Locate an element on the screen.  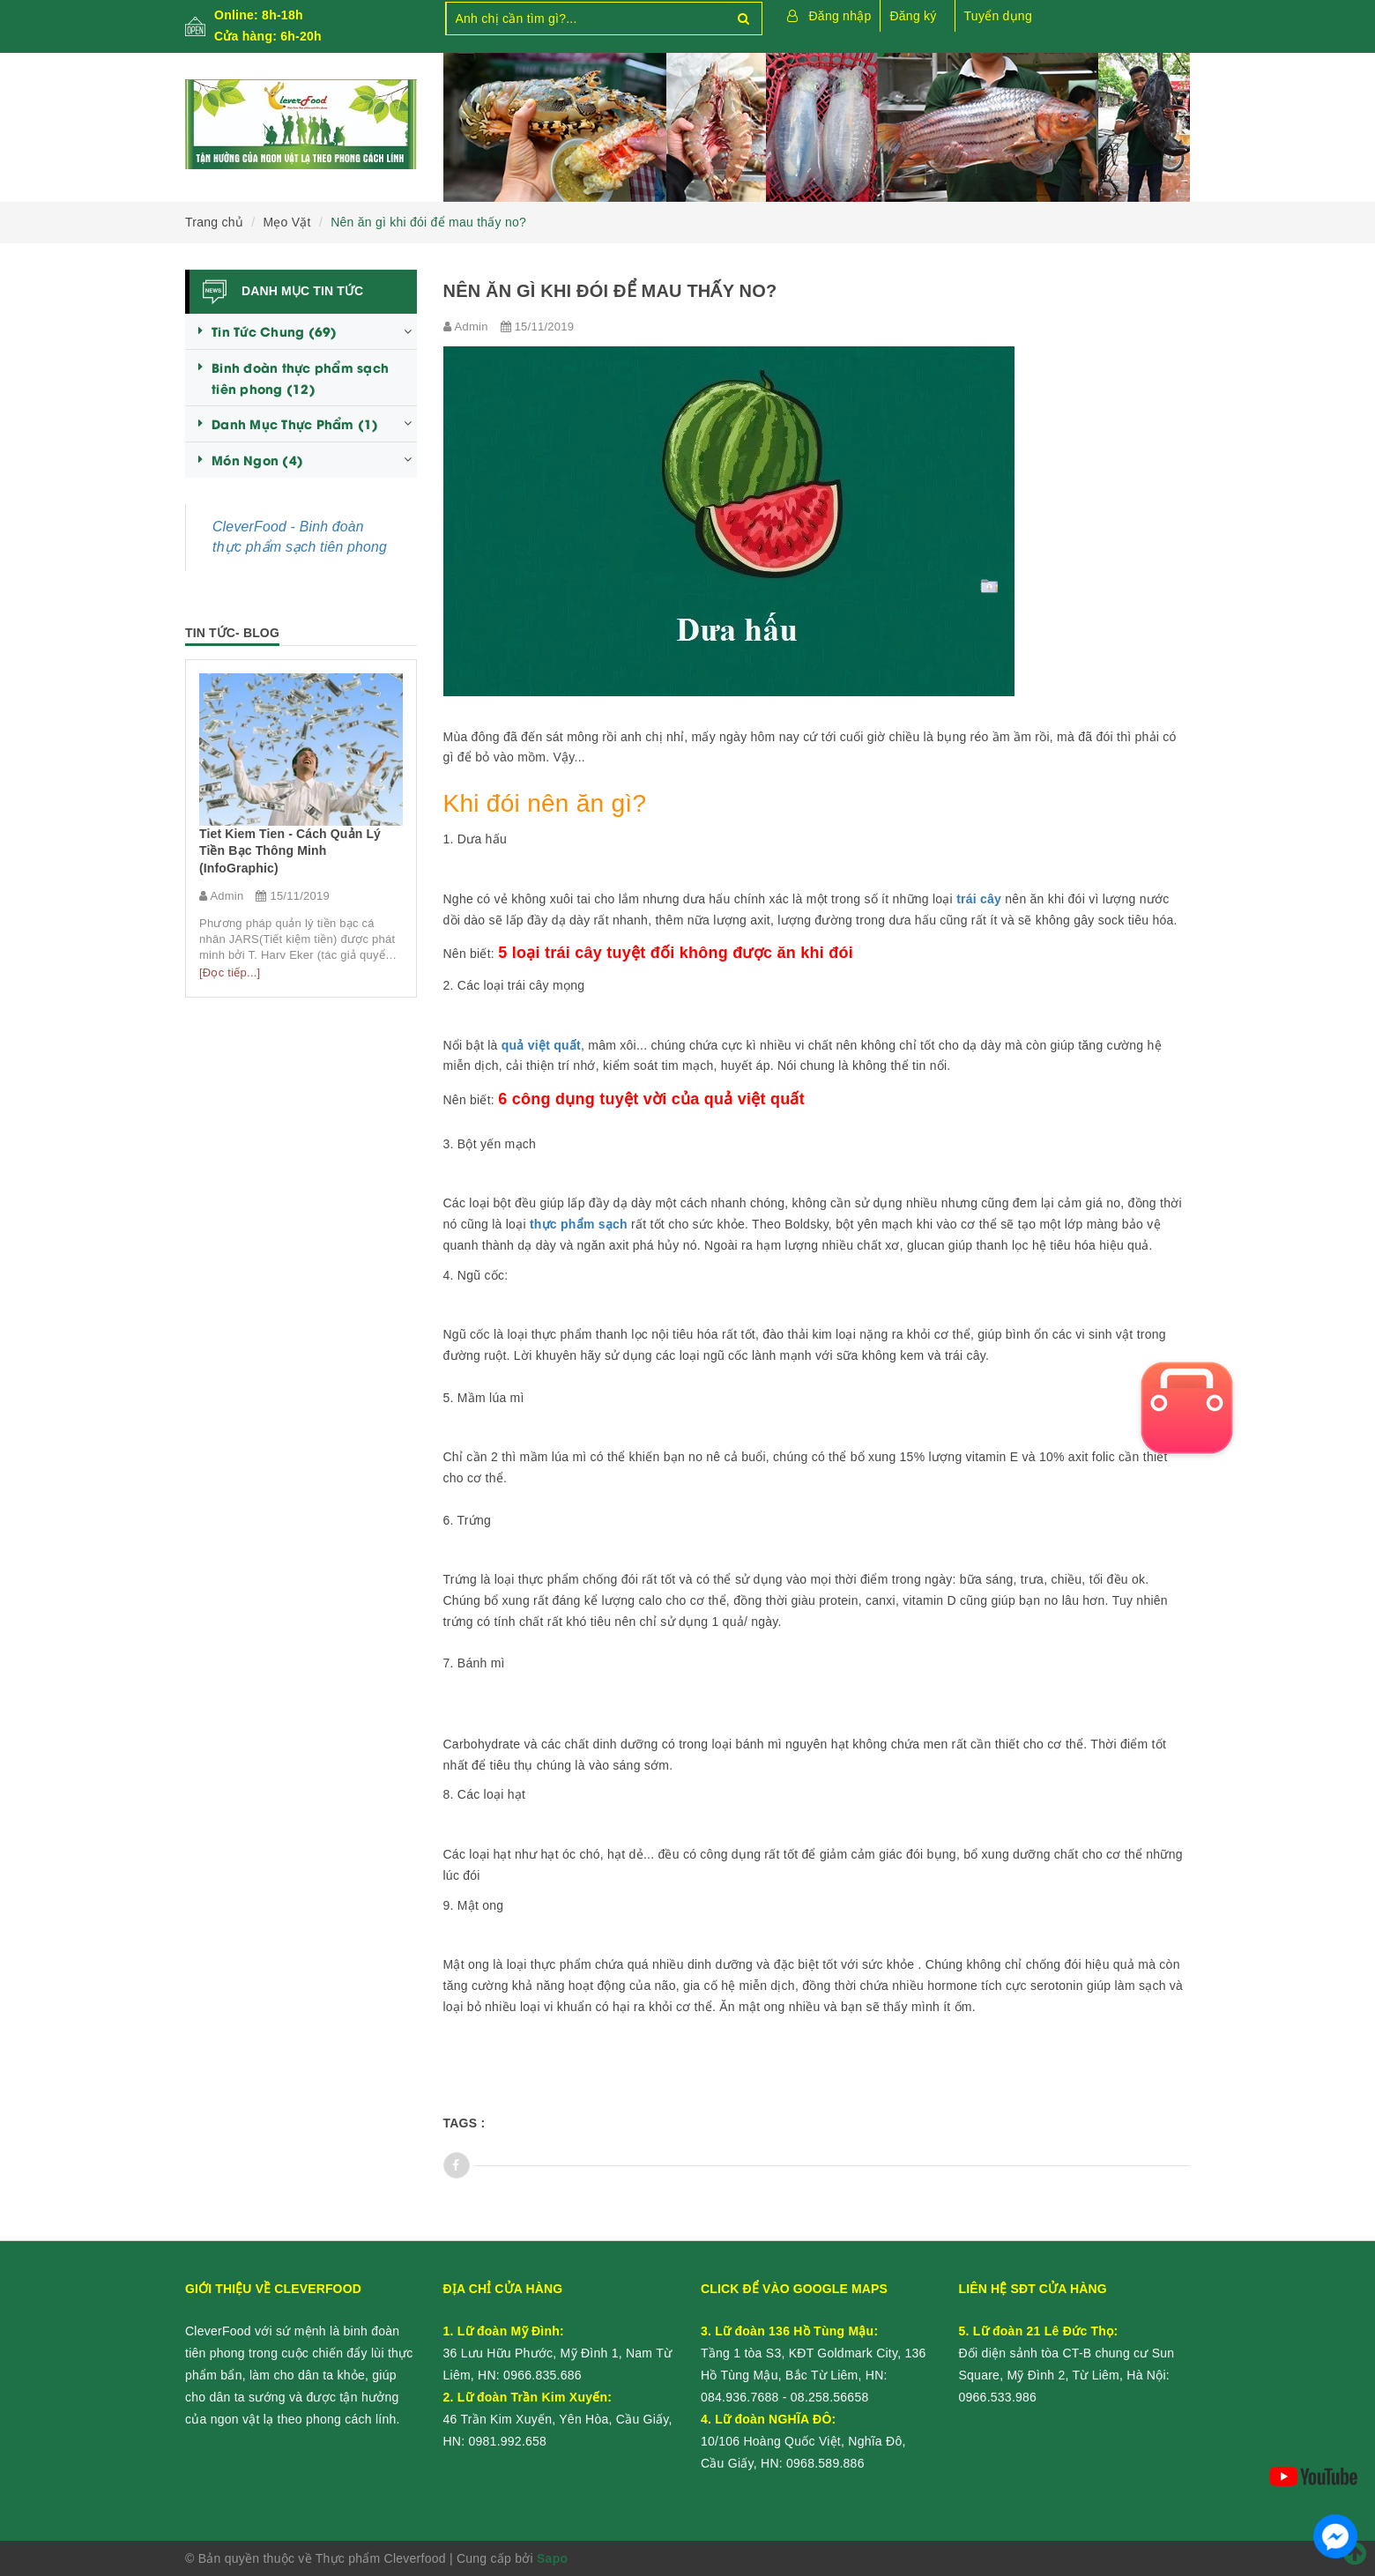
access system utilities and tools is located at coordinates (1186, 1407).